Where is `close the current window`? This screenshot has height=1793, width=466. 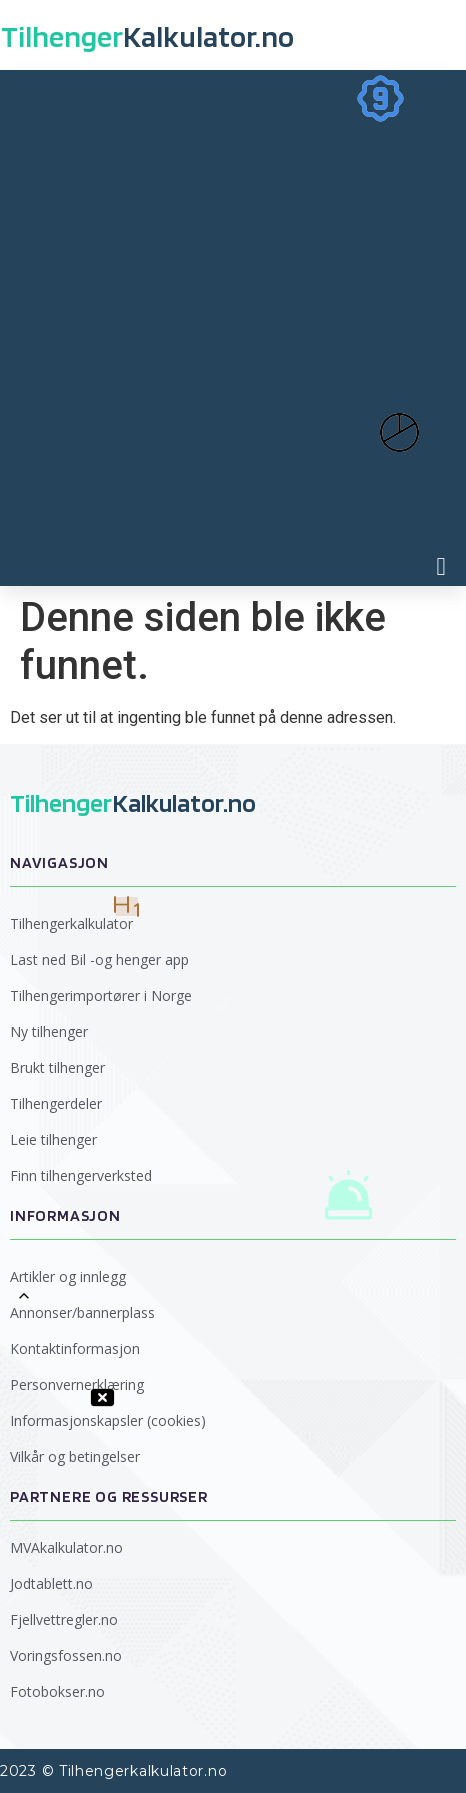 close the current window is located at coordinates (102, 1397).